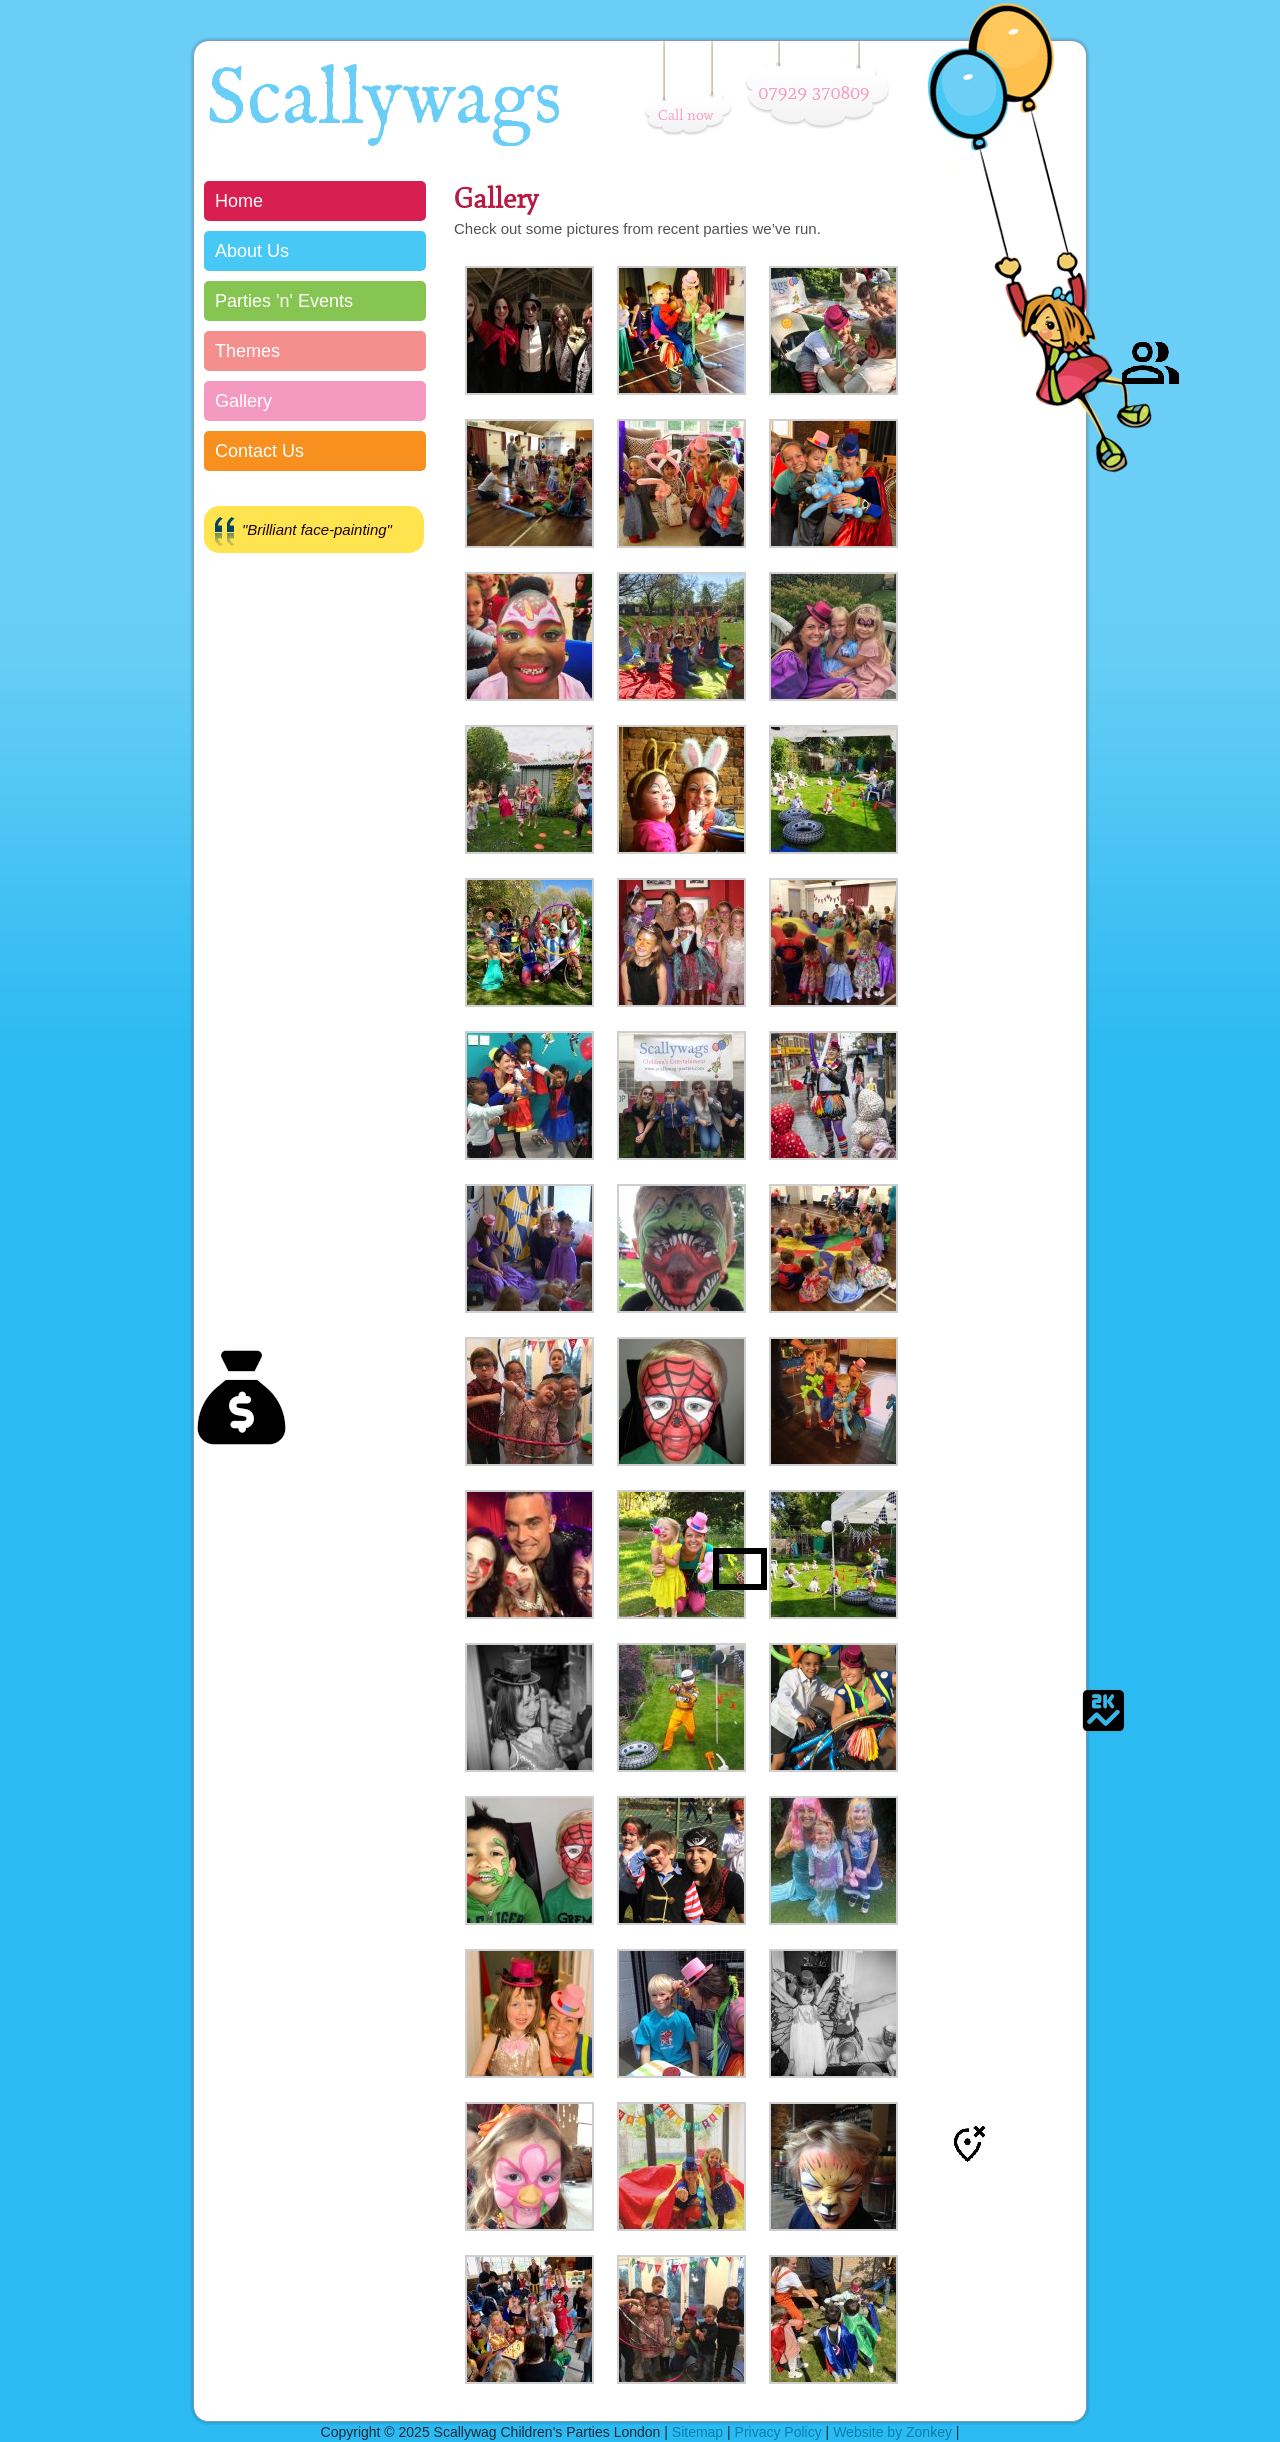 This screenshot has height=2442, width=1280. I want to click on crop image to 5:4 aspect ratio, so click(740, 1569).